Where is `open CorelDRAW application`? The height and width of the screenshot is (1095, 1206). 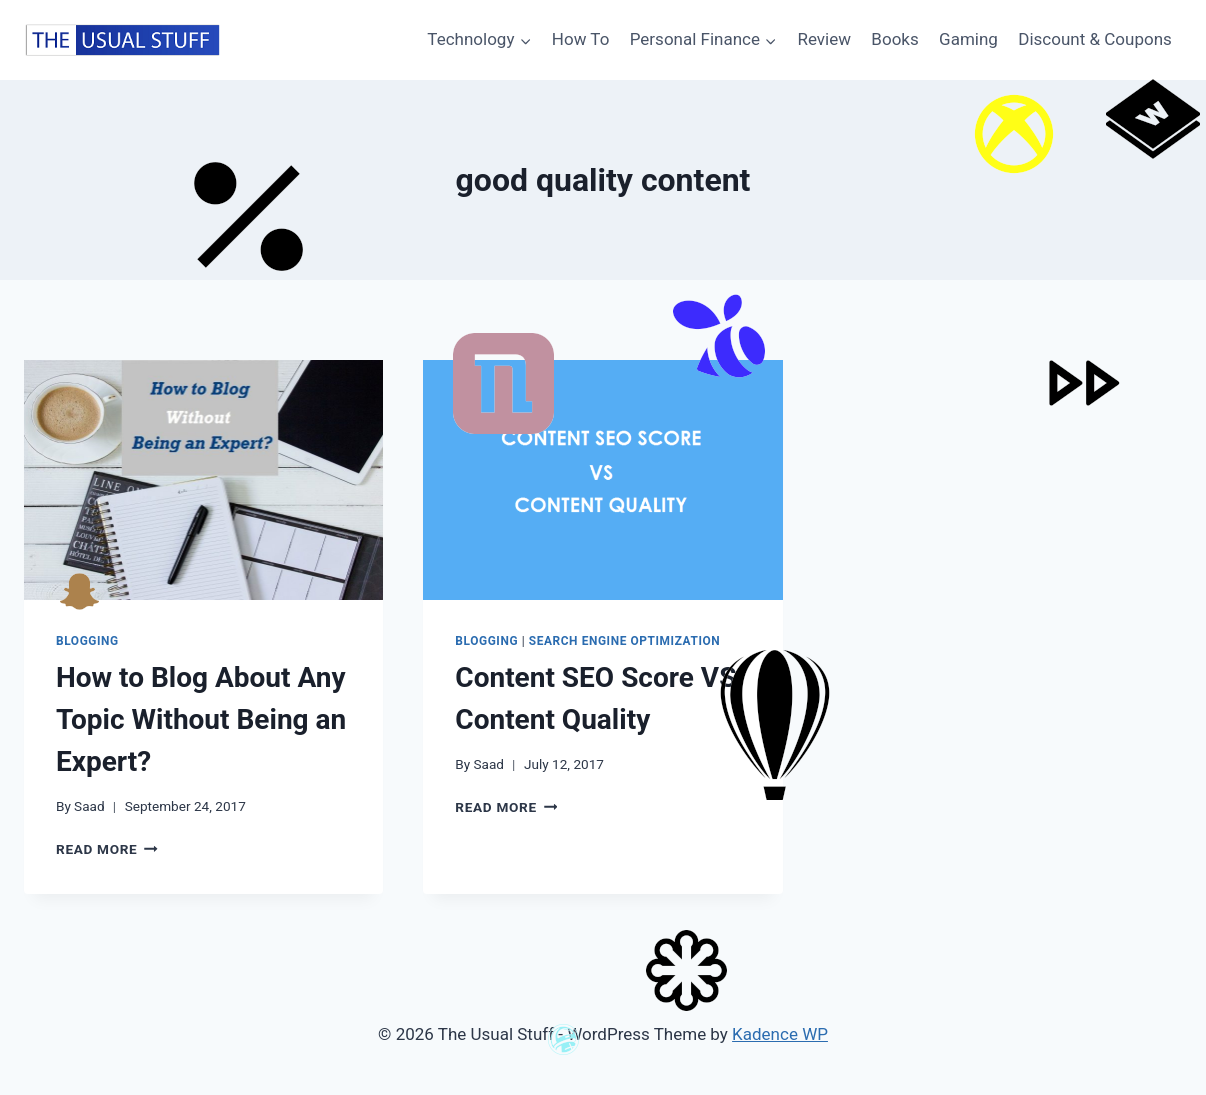
open CorelDRAW application is located at coordinates (775, 725).